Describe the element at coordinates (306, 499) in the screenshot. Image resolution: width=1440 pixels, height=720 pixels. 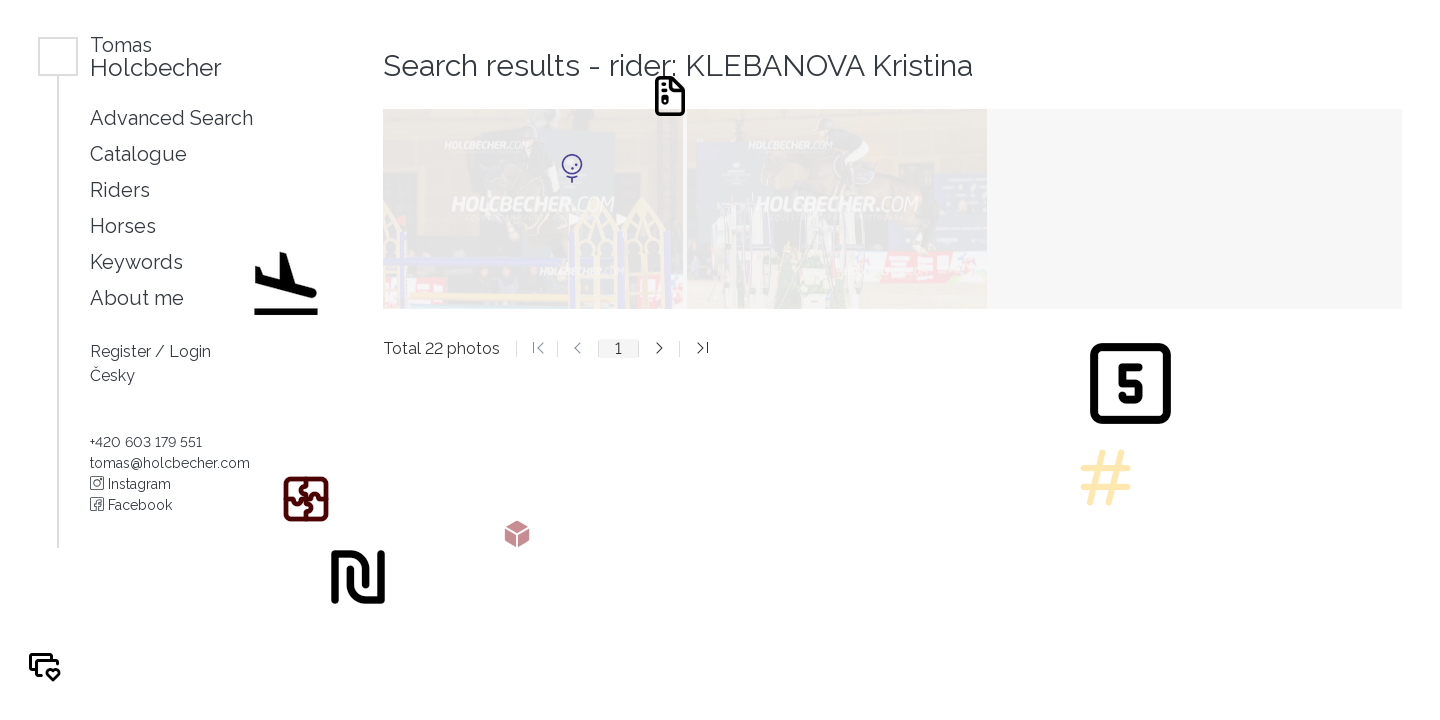
I see `access extensions or plugins` at that location.